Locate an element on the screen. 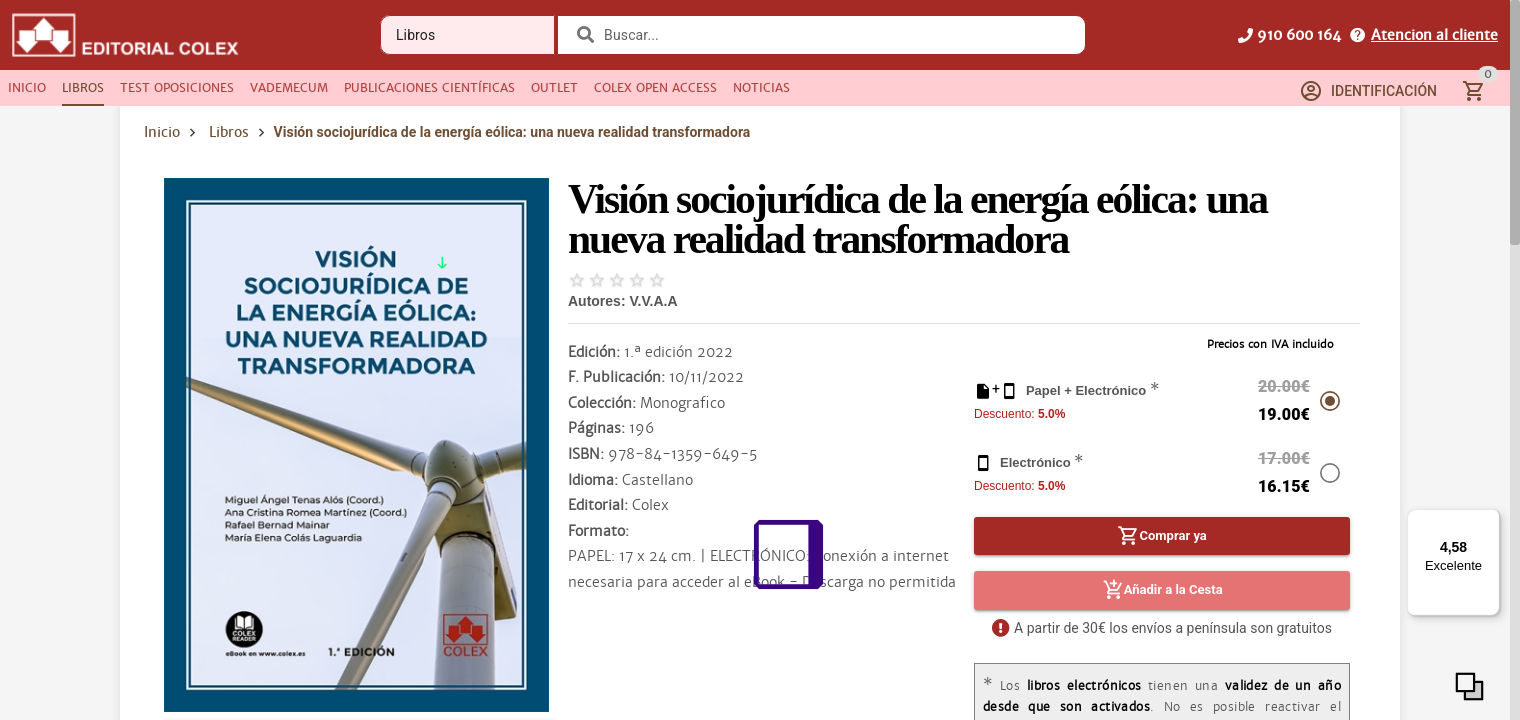 The width and height of the screenshot is (1520, 720). subtract or remove a layer from selection is located at coordinates (1469, 686).